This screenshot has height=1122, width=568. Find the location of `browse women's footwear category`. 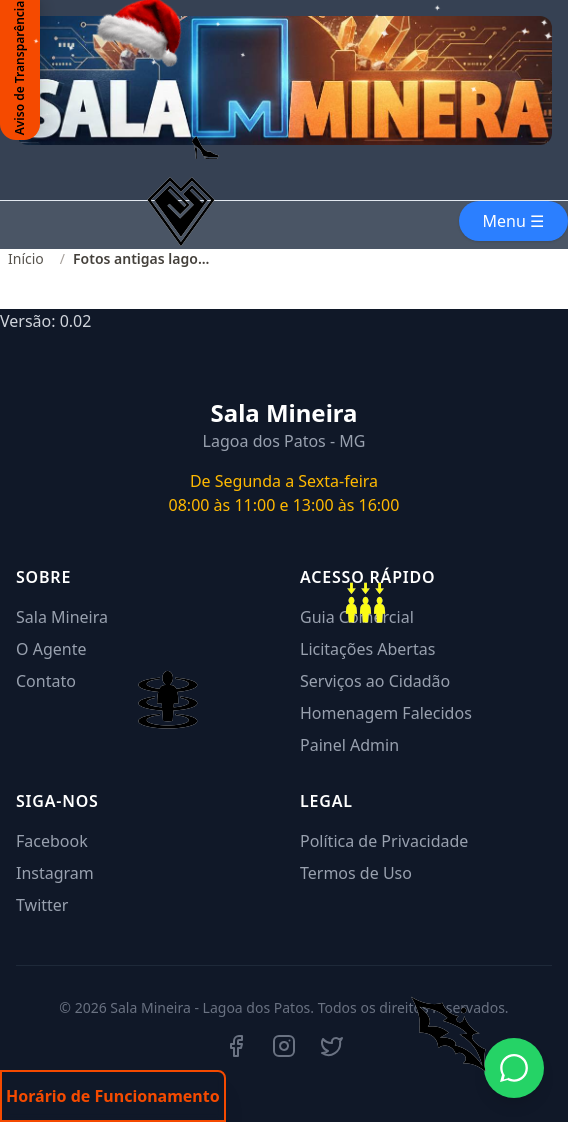

browse women's footwear category is located at coordinates (205, 147).